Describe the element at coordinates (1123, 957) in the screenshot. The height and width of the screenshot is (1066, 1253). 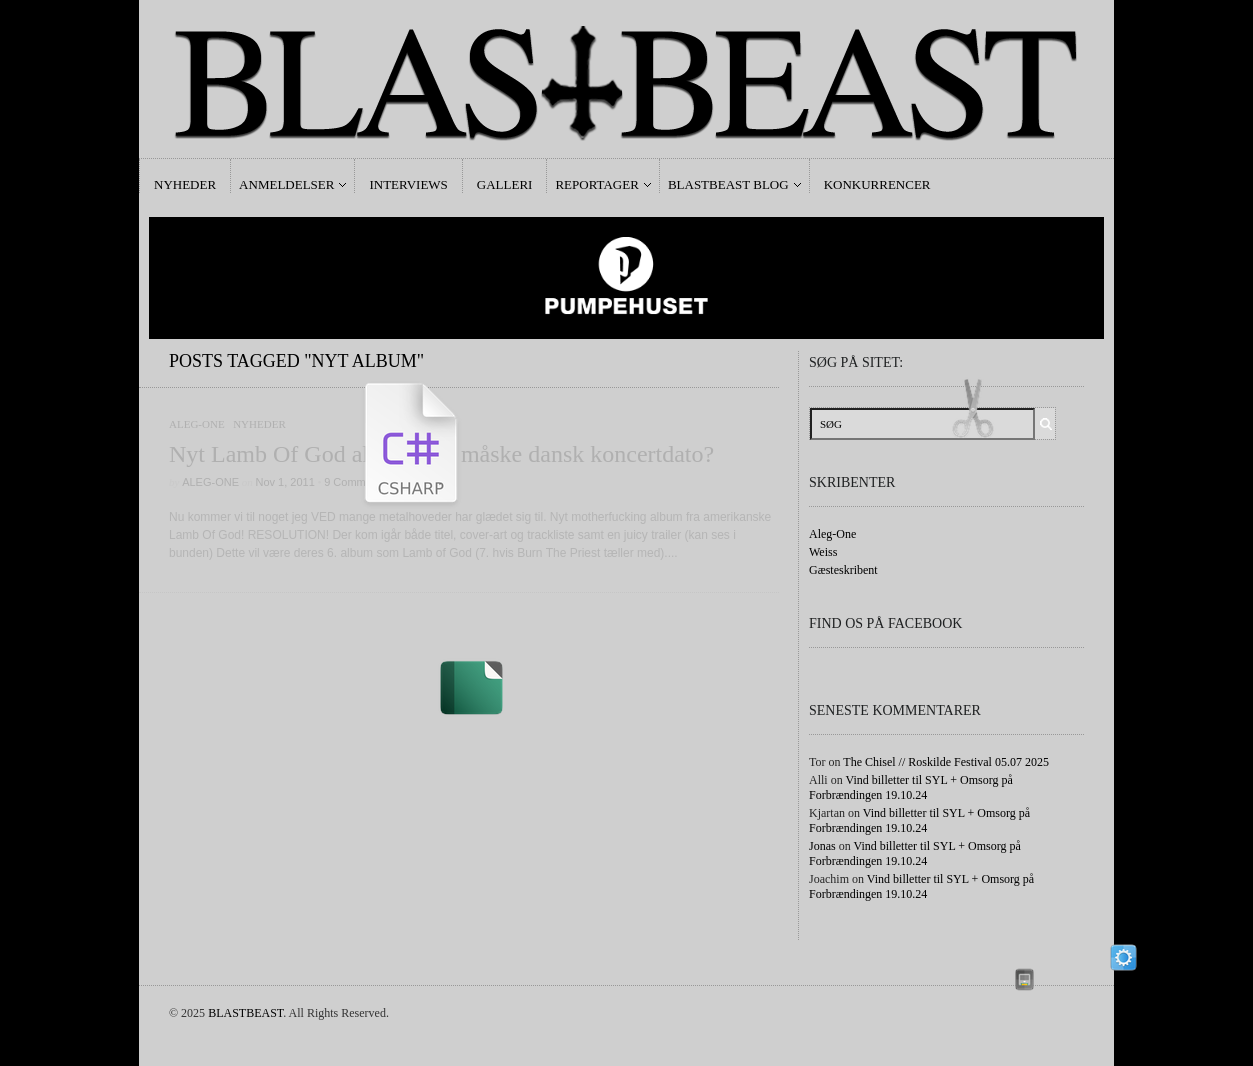
I see `access system application settings` at that location.